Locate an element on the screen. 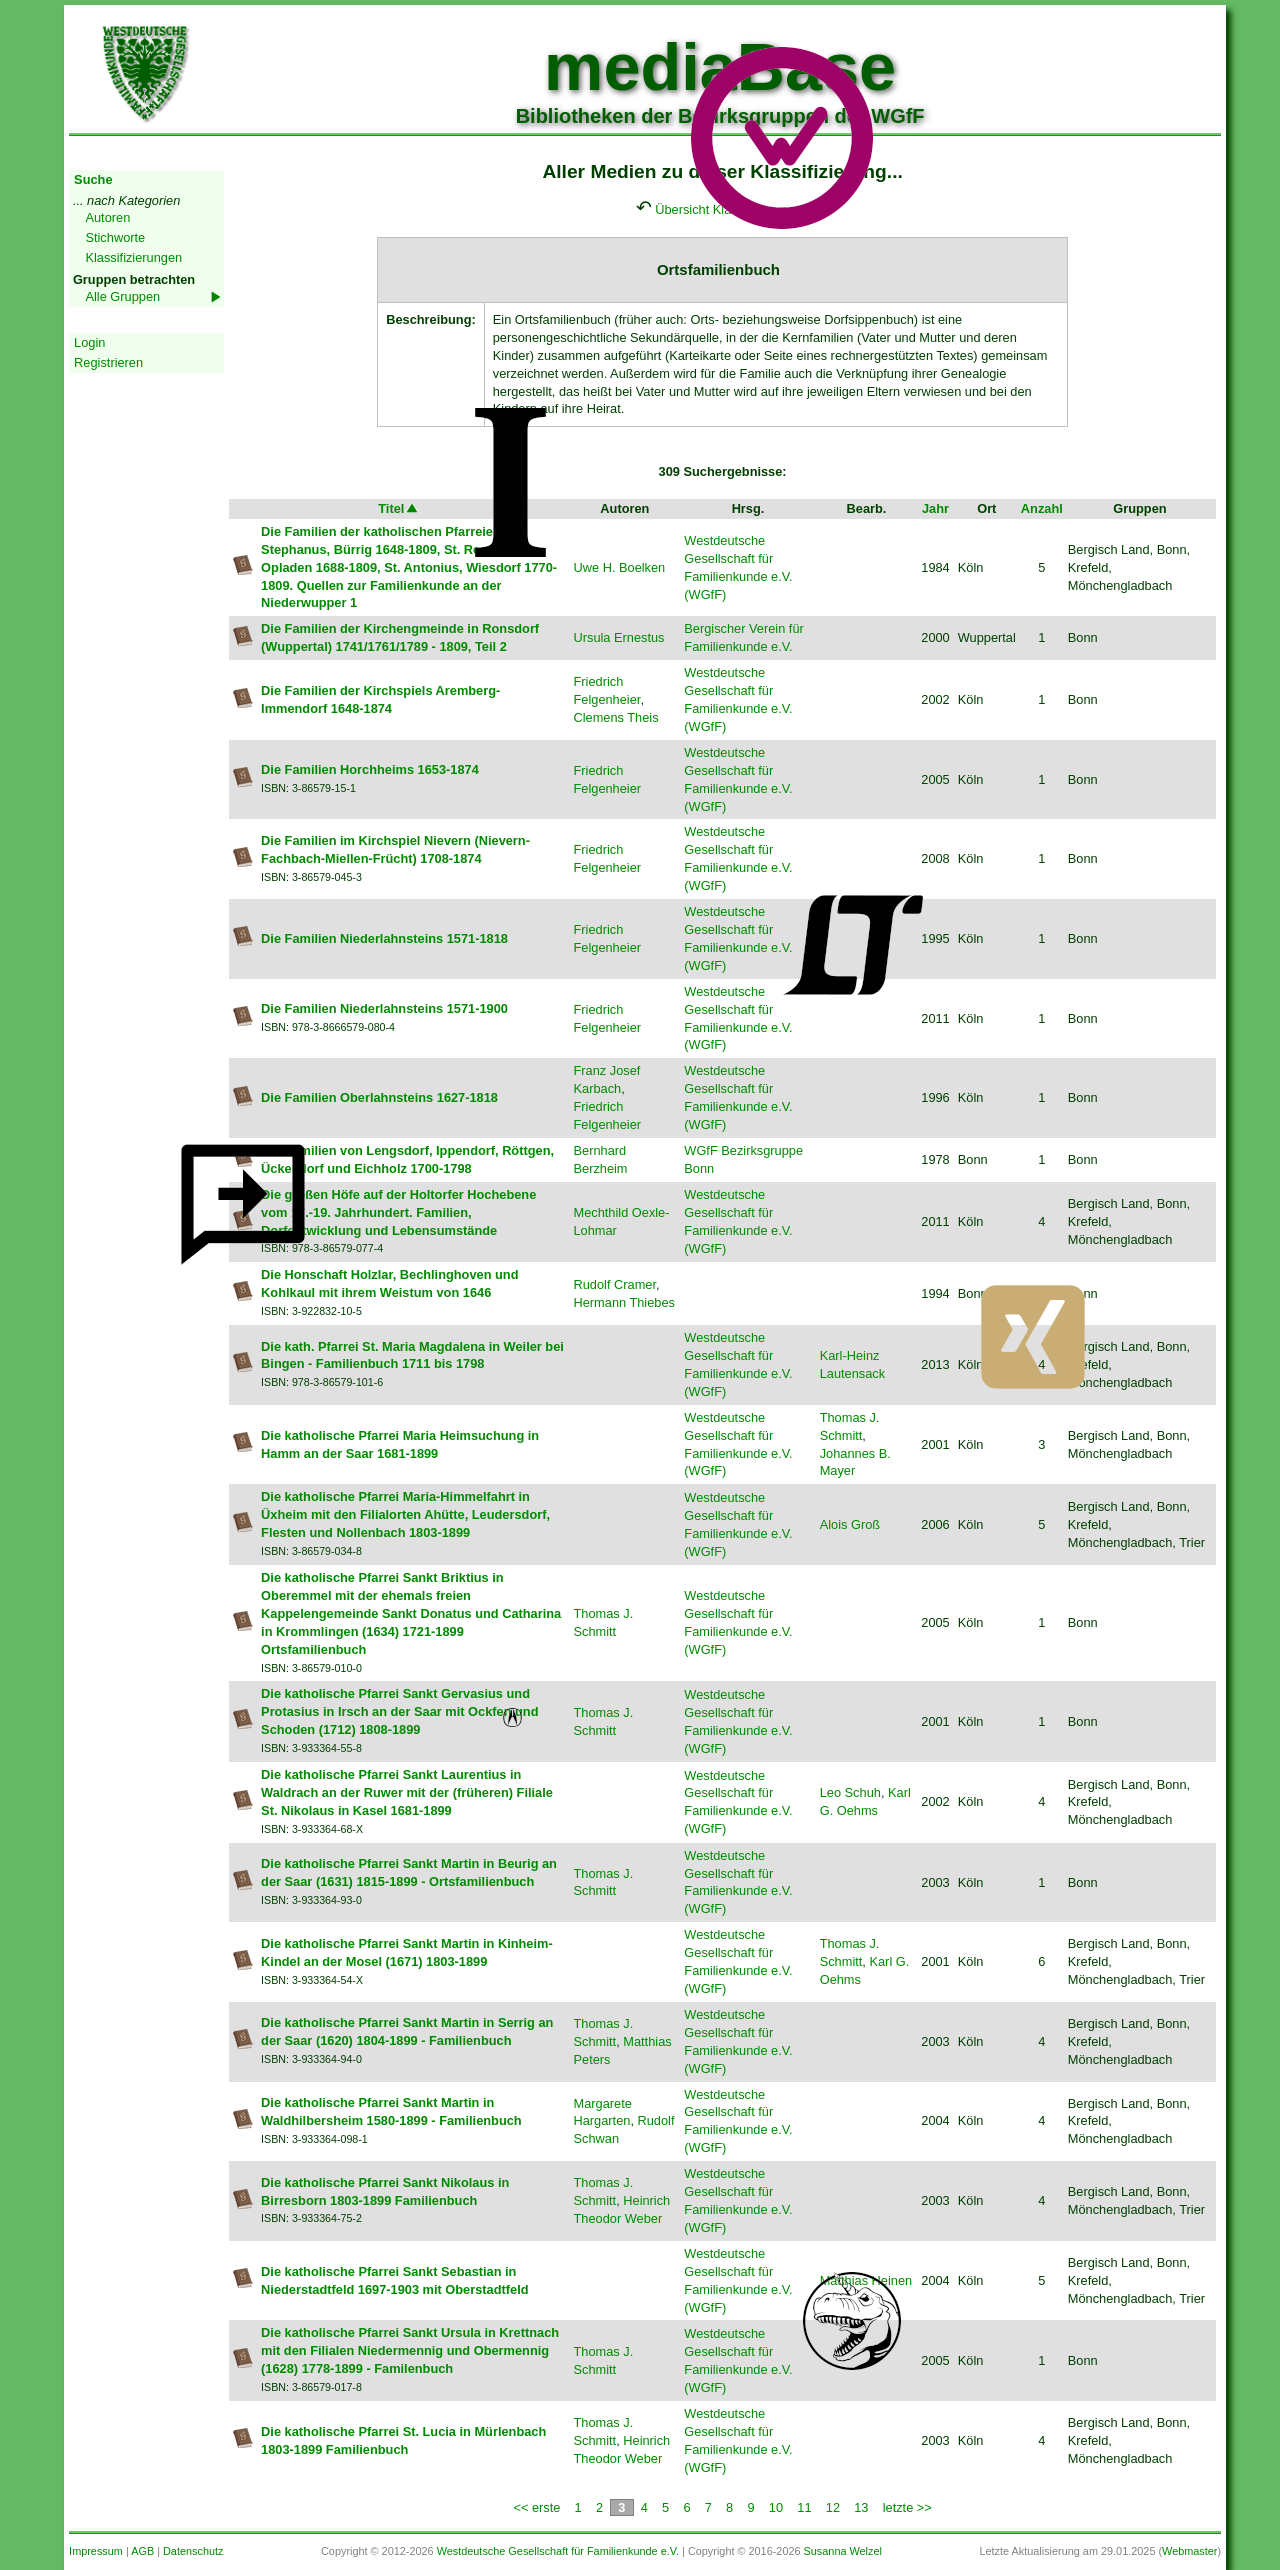  forward a chat message is located at coordinates (243, 1200).